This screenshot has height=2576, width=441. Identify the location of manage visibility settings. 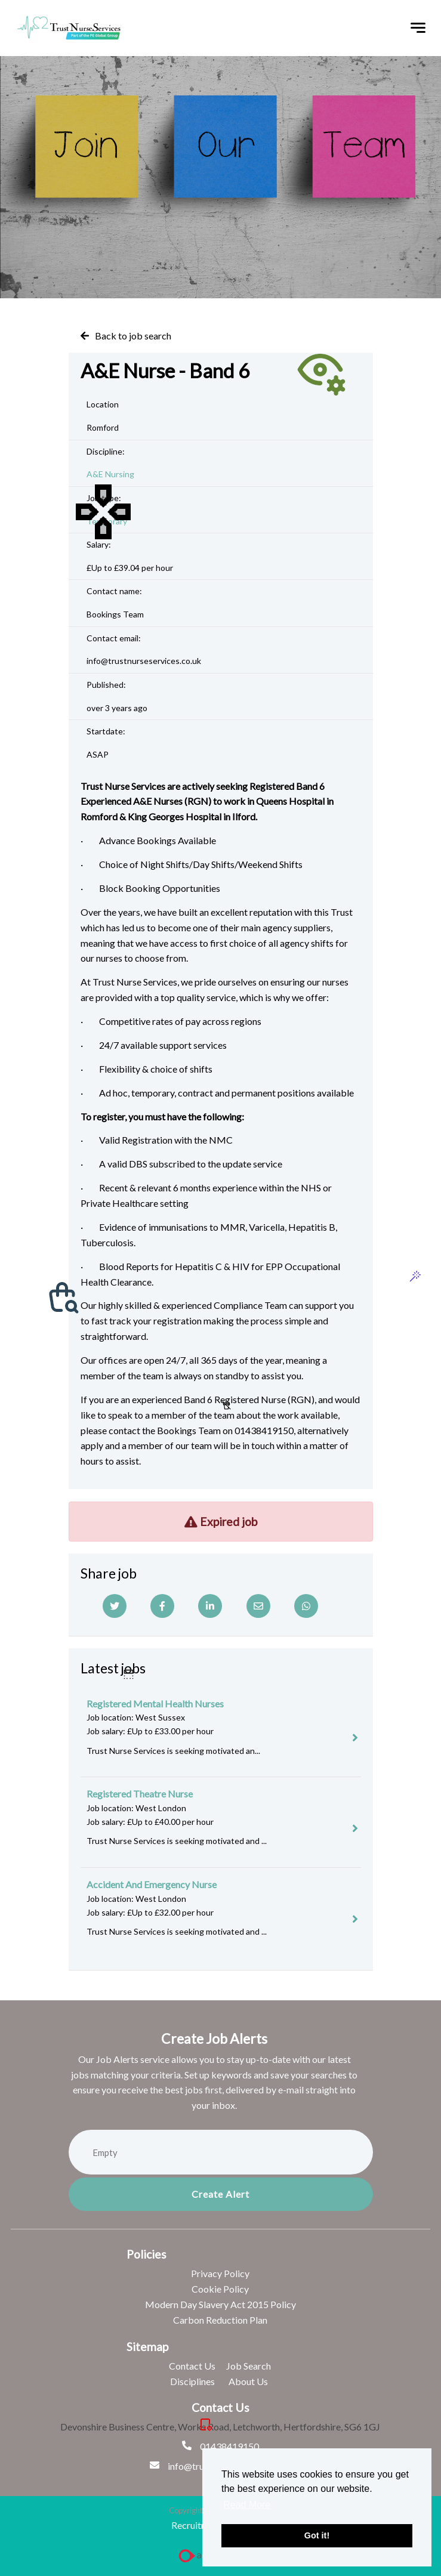
(320, 369).